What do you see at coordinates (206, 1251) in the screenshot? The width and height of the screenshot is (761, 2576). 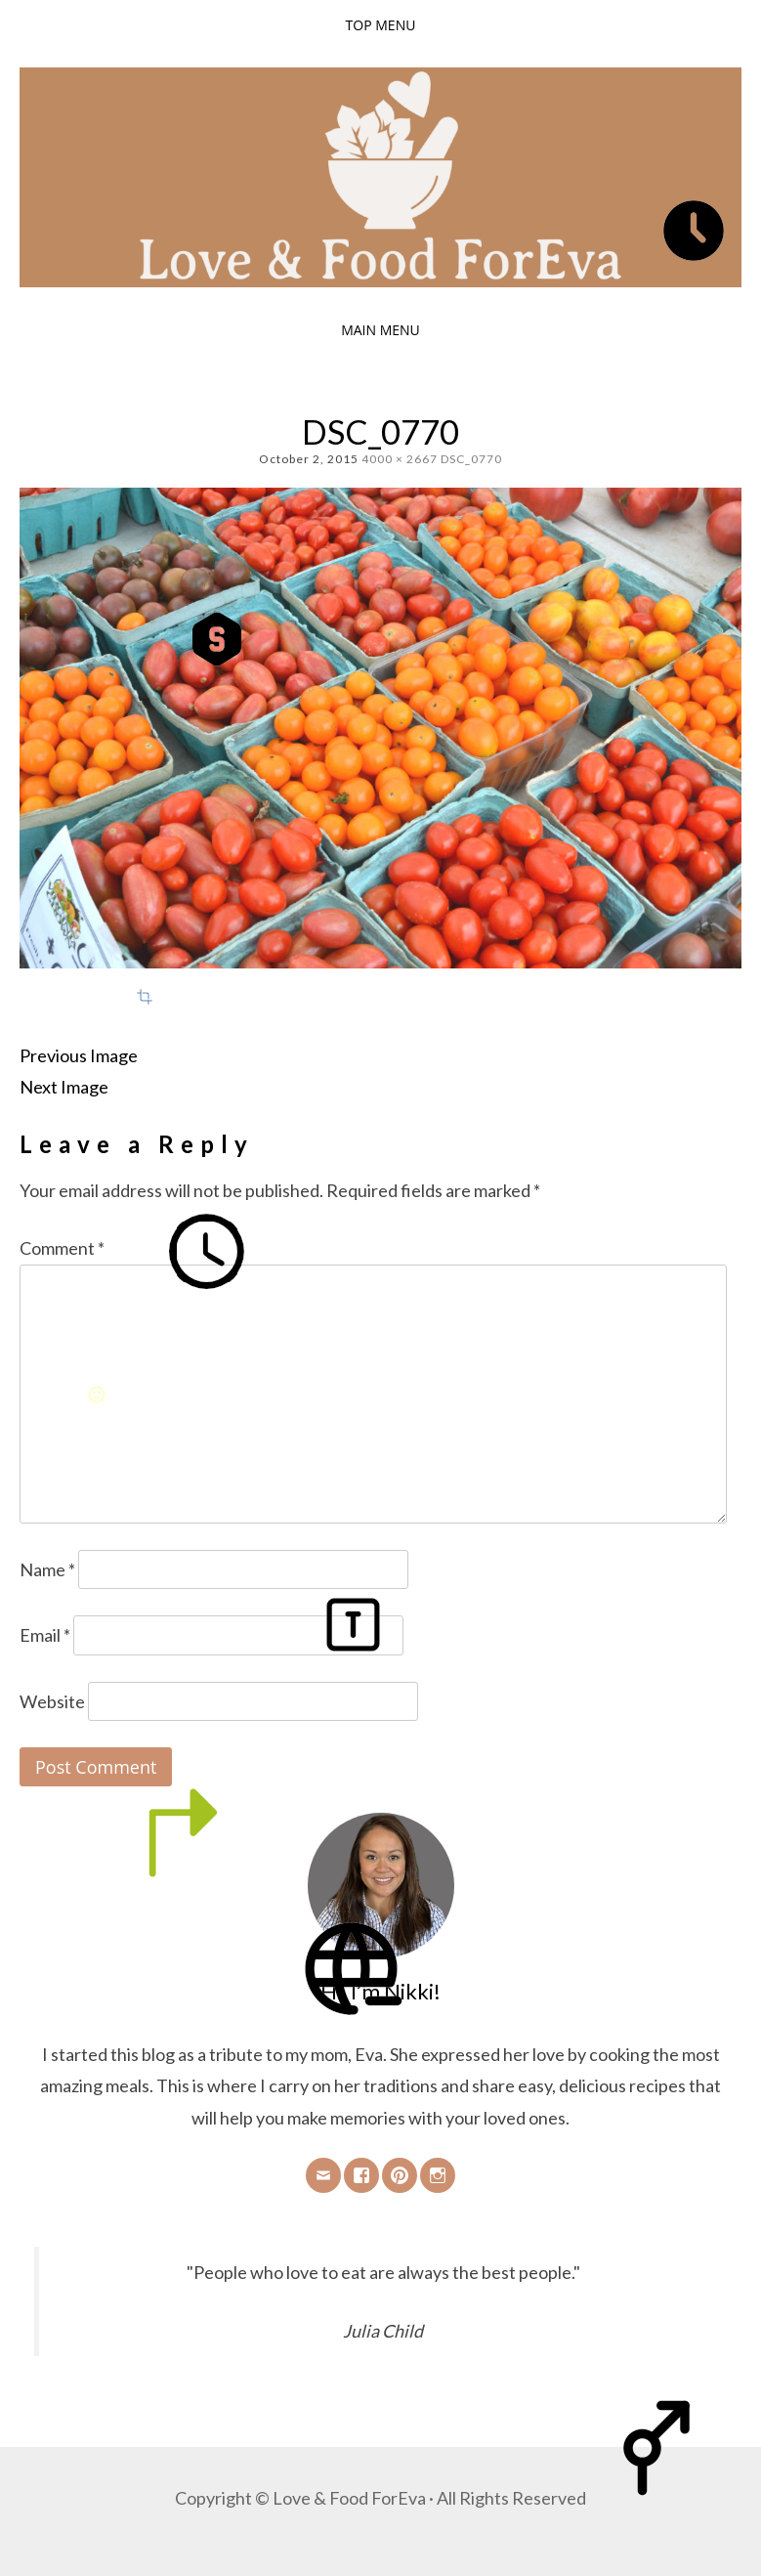 I see `view schedule or upcoming events` at bounding box center [206, 1251].